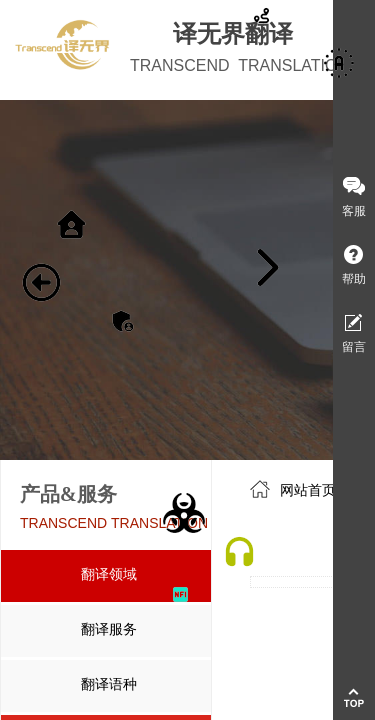 The image size is (375, 720). What do you see at coordinates (239, 552) in the screenshot?
I see `access audio or music player` at bounding box center [239, 552].